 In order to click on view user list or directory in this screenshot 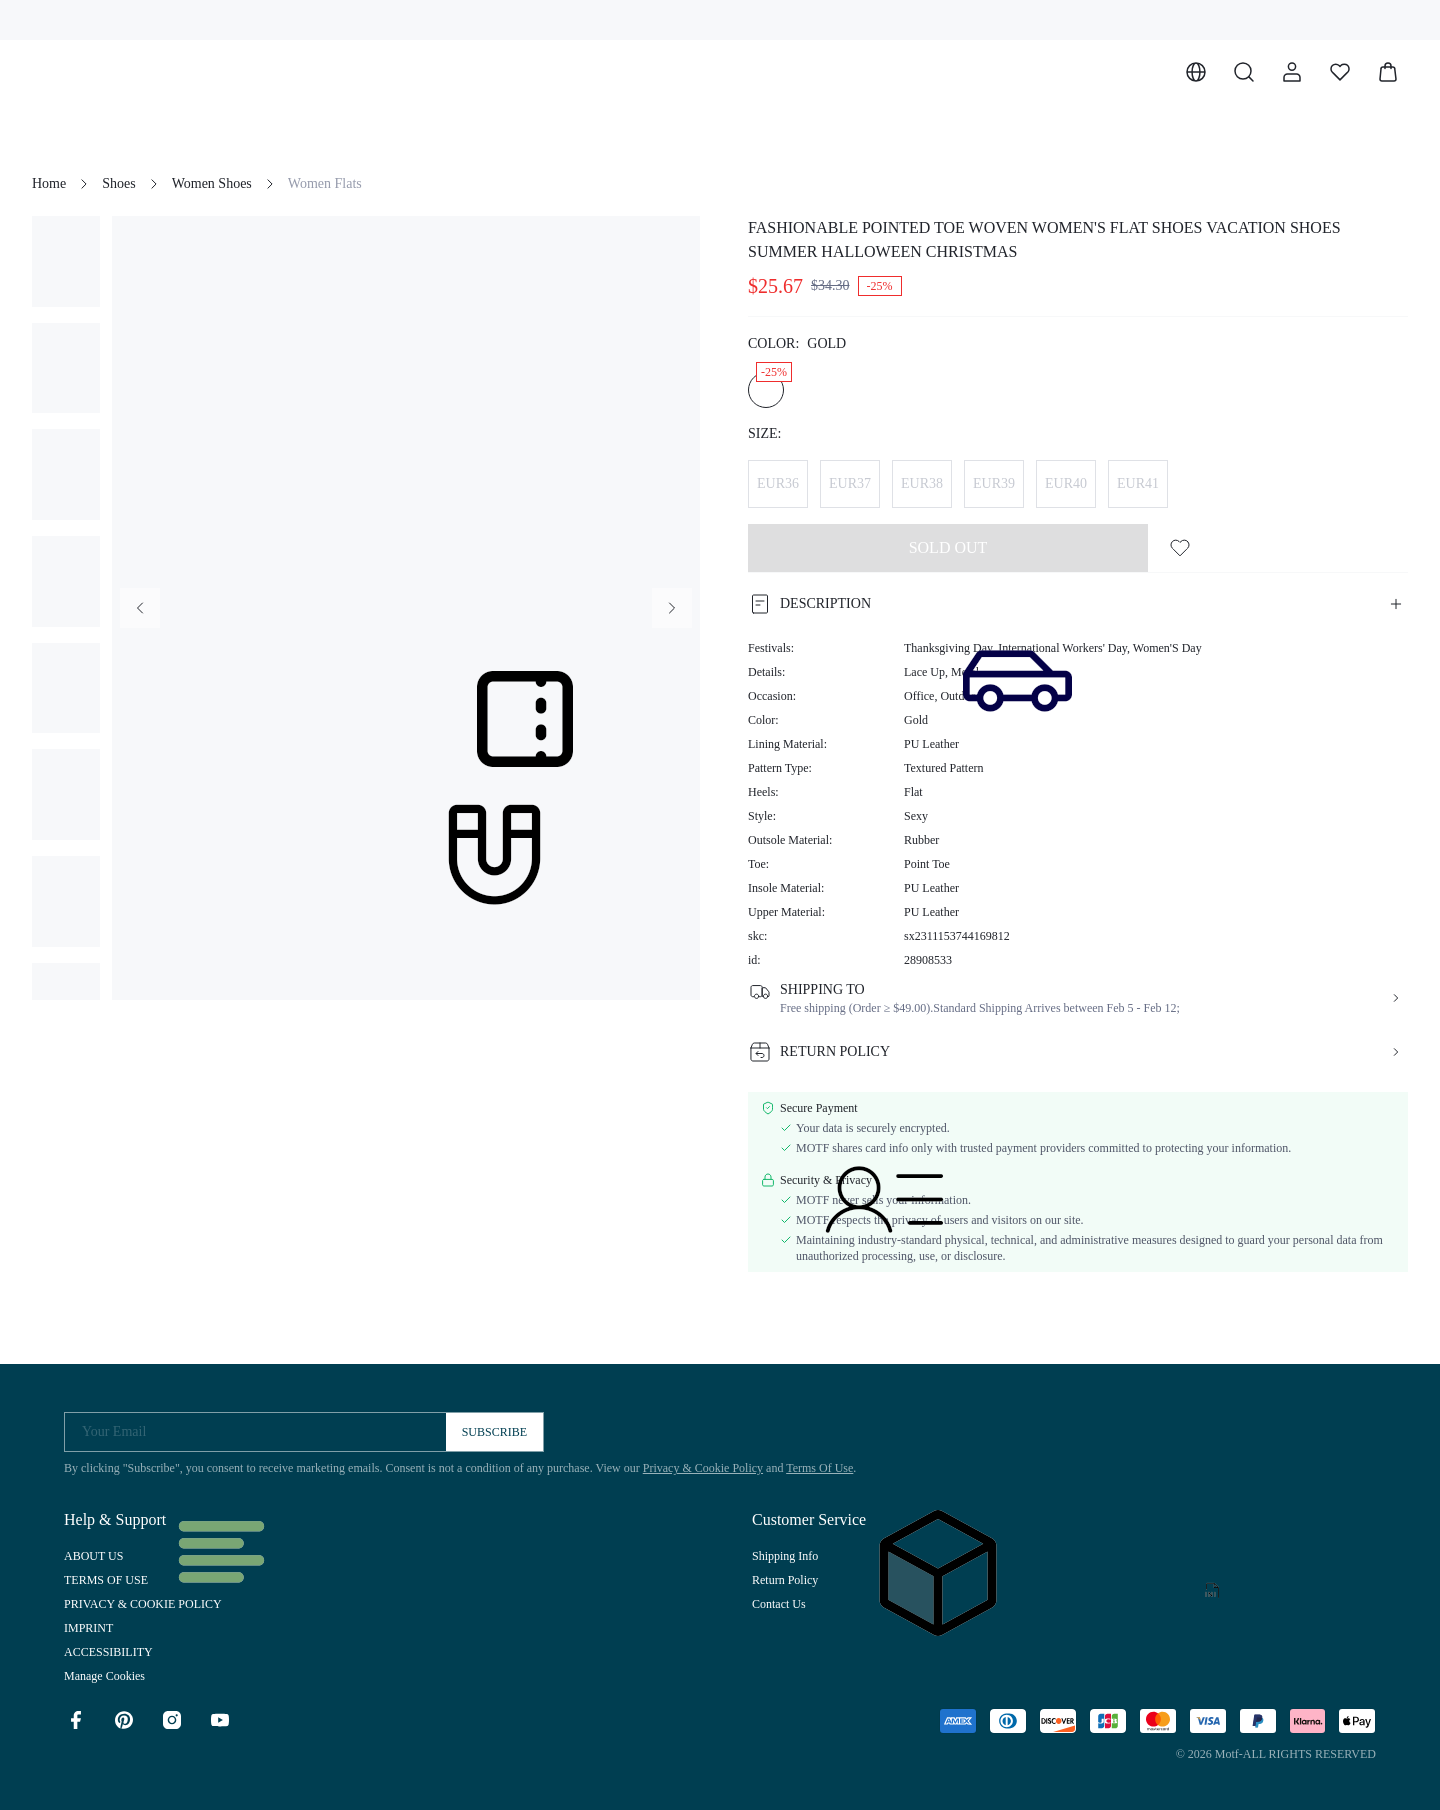, I will do `click(882, 1199)`.